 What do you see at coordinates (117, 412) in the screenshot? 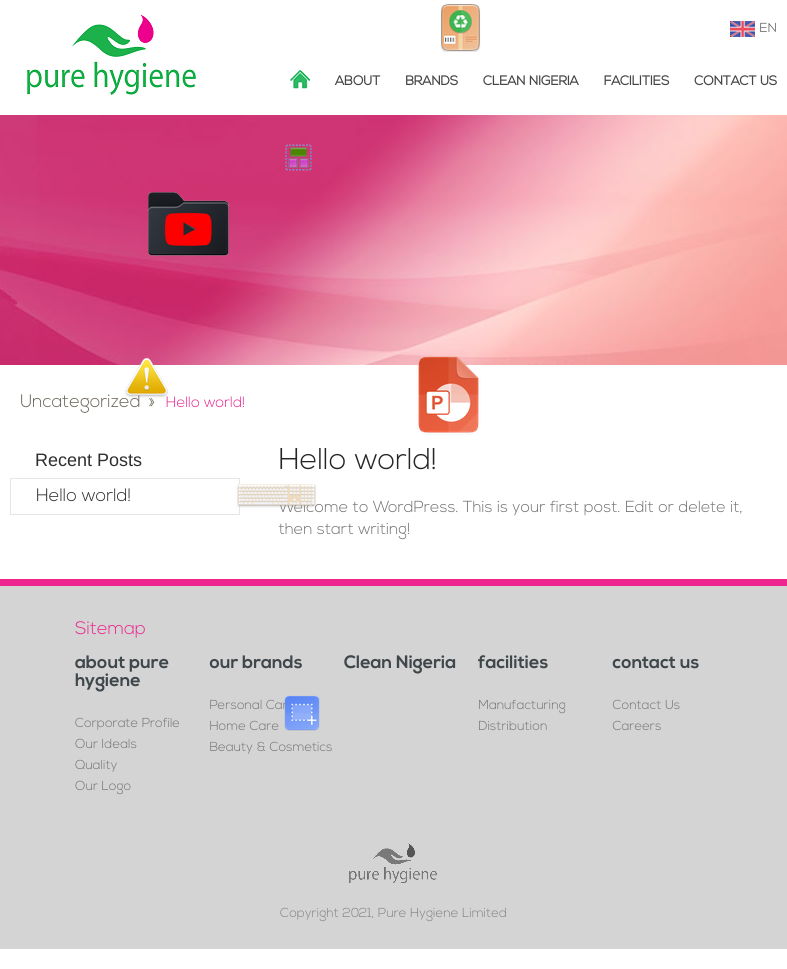
I see `indicates a warning or caution state` at bounding box center [117, 412].